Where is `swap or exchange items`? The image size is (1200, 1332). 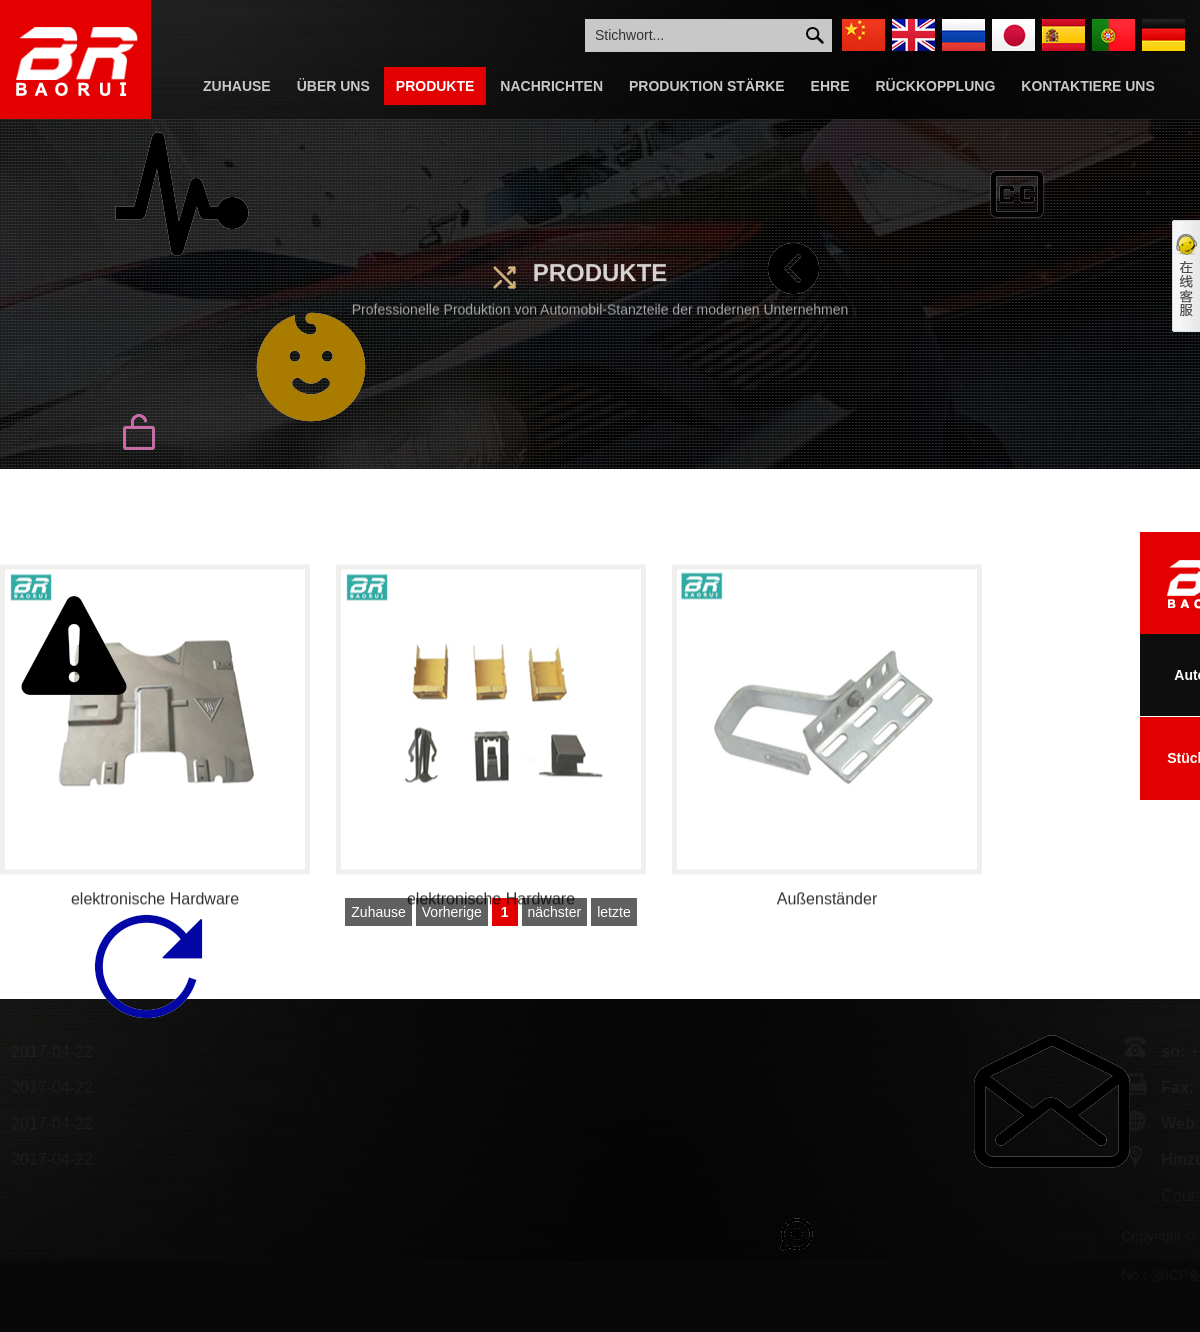
swap or exchange items is located at coordinates (504, 277).